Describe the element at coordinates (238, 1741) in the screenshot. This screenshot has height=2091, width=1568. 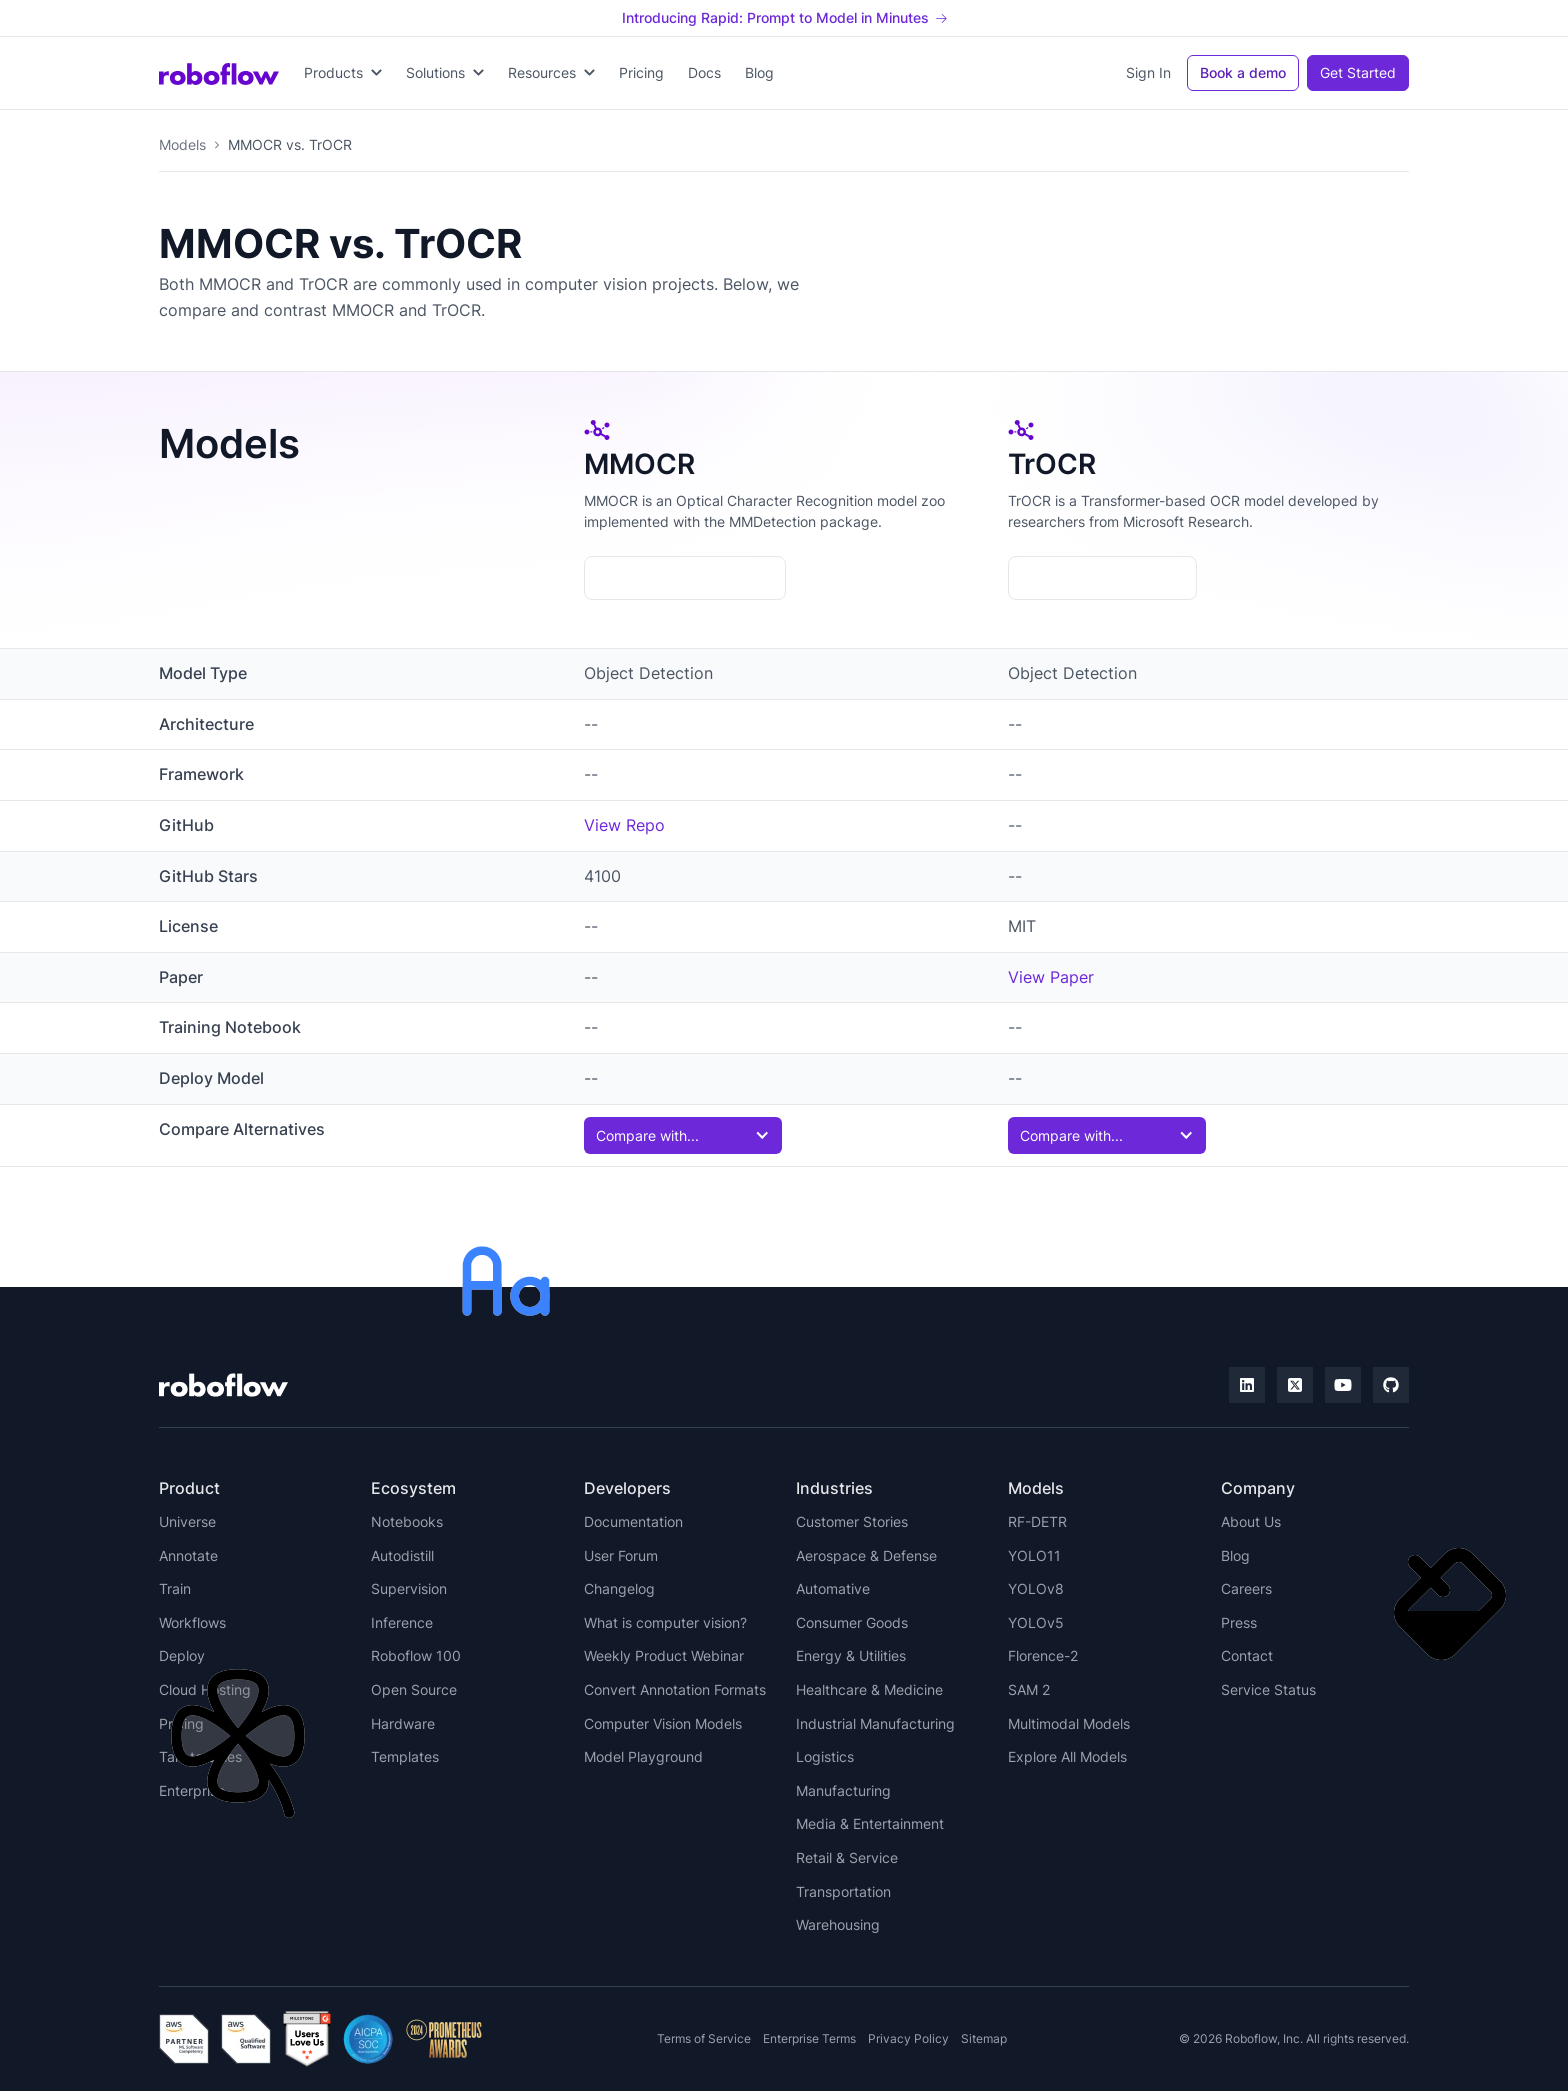
I see `indicates a lucky or bonus reward` at that location.